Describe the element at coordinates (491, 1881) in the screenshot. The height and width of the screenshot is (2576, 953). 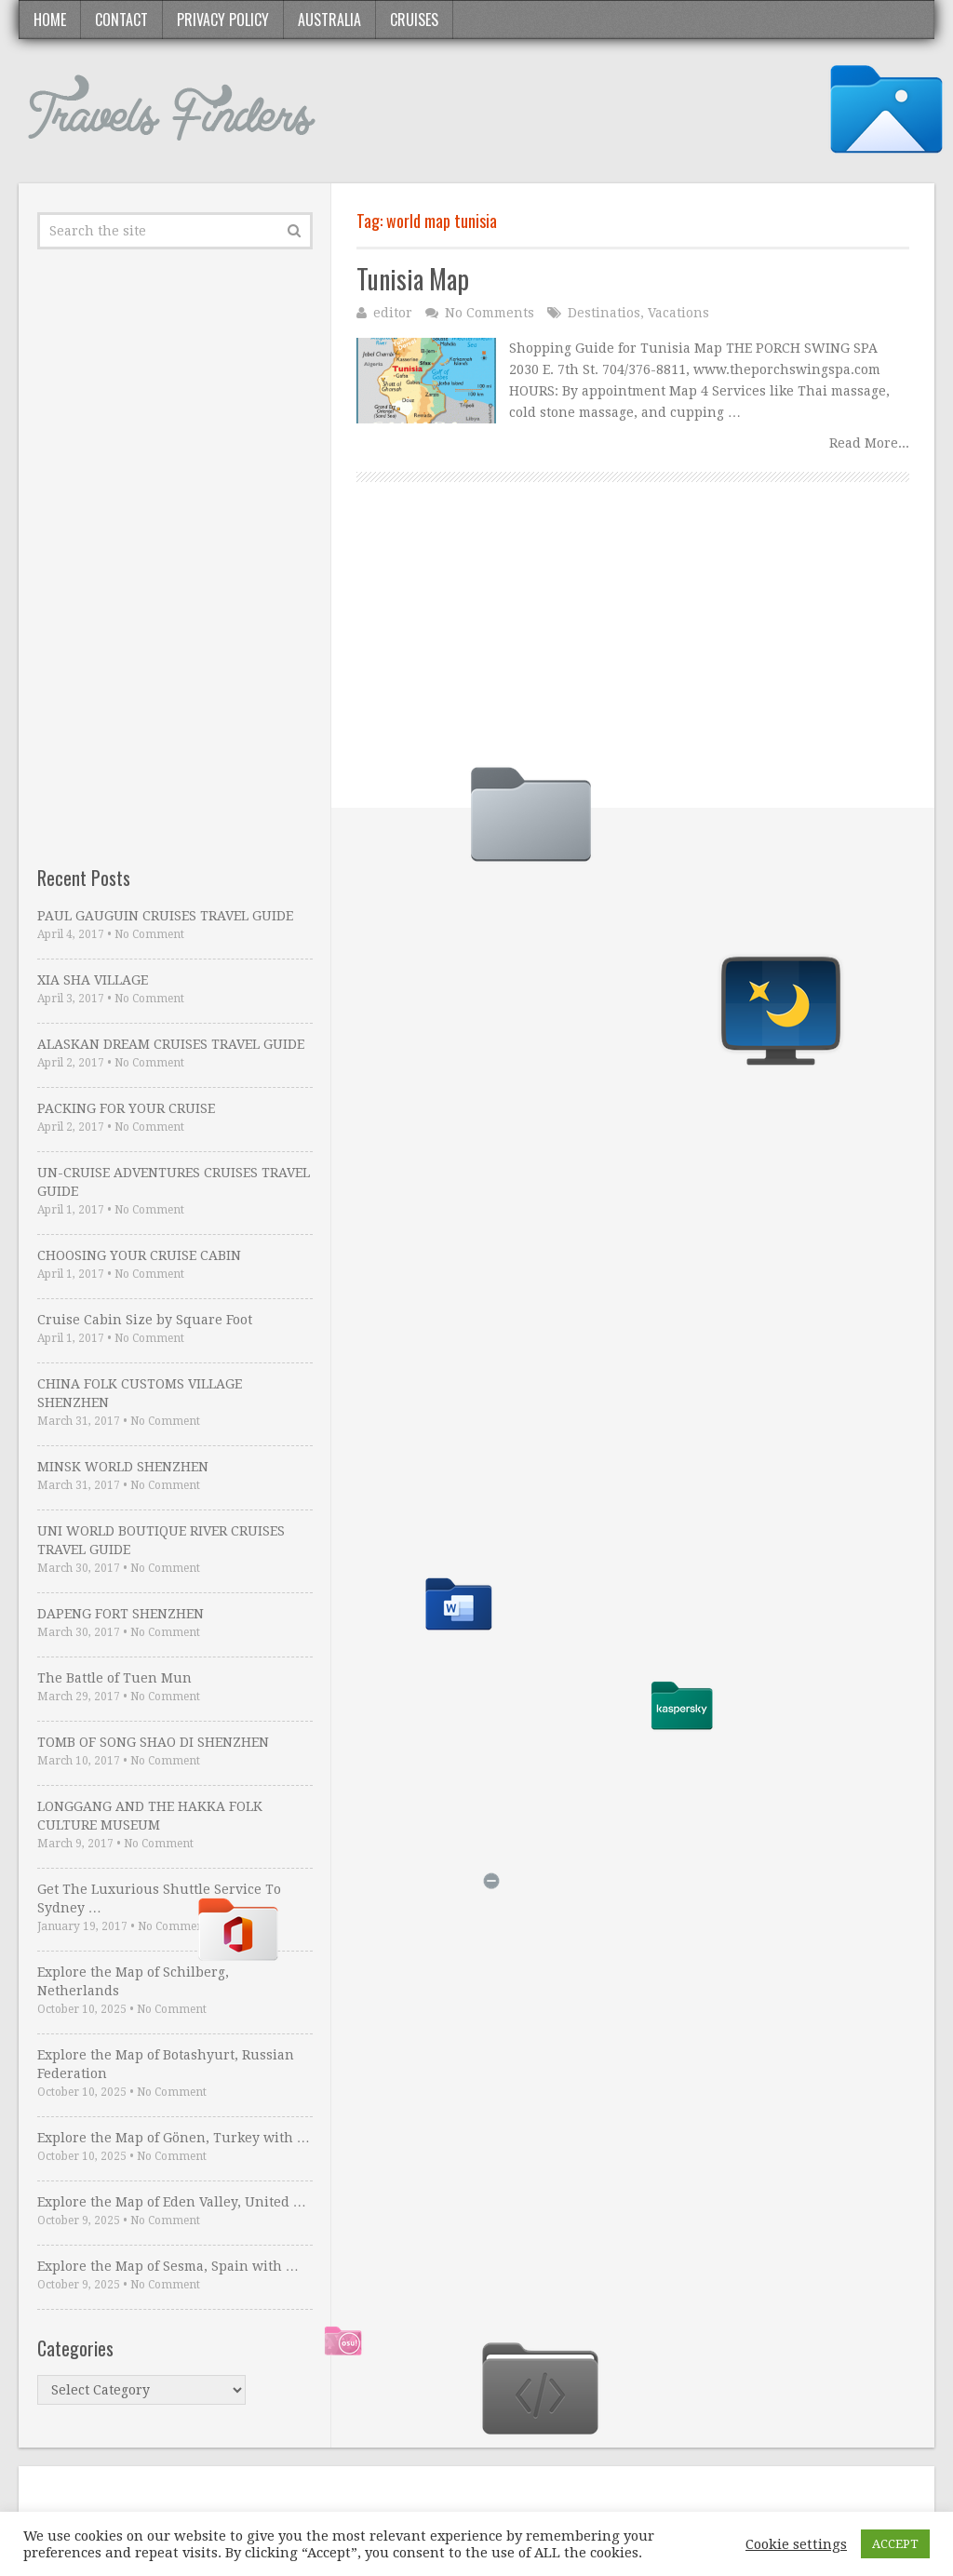
I see `indicates file excluded from dropbox selective sync` at that location.